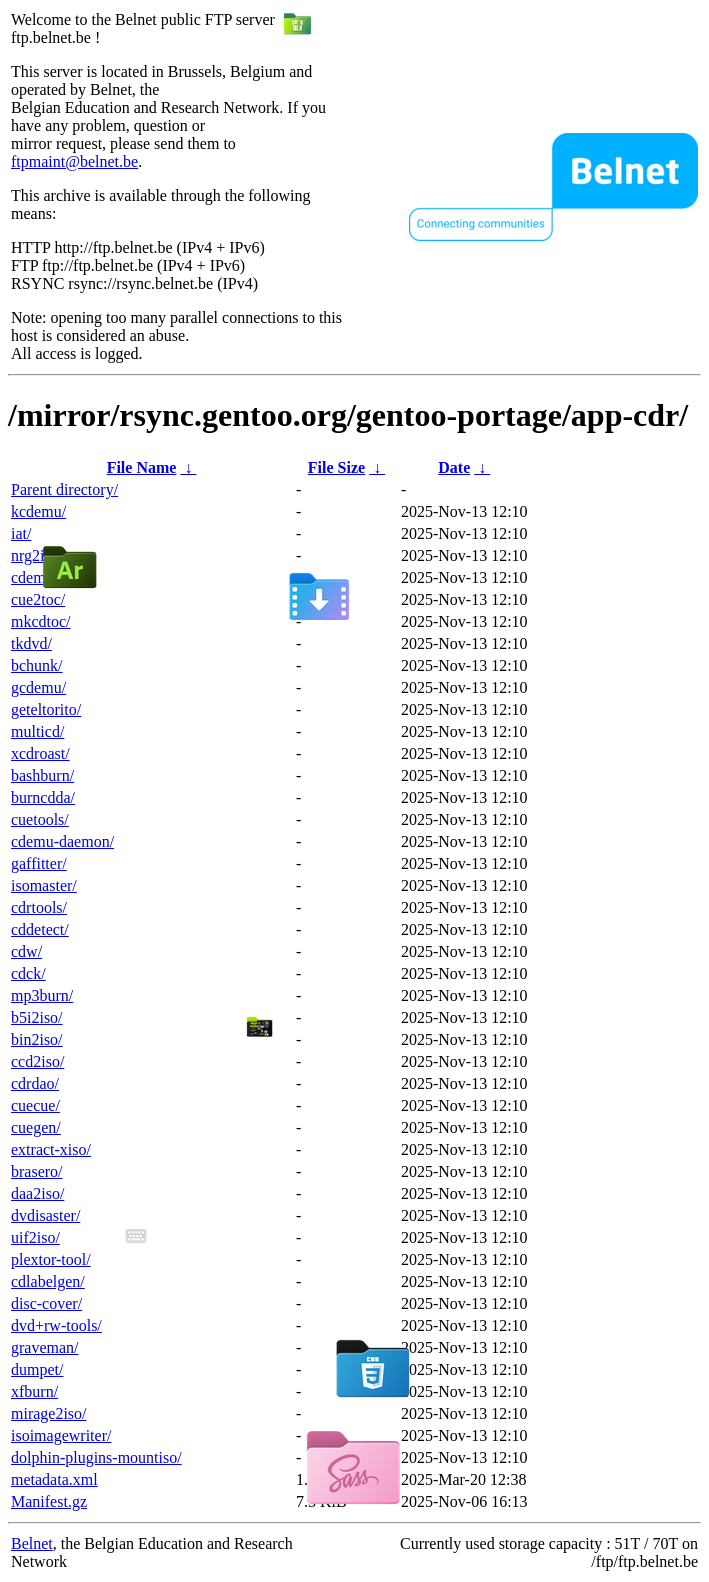 The height and width of the screenshot is (1582, 709). Describe the element at coordinates (259, 1027) in the screenshot. I see `open watch dogs 2 game files folder` at that location.